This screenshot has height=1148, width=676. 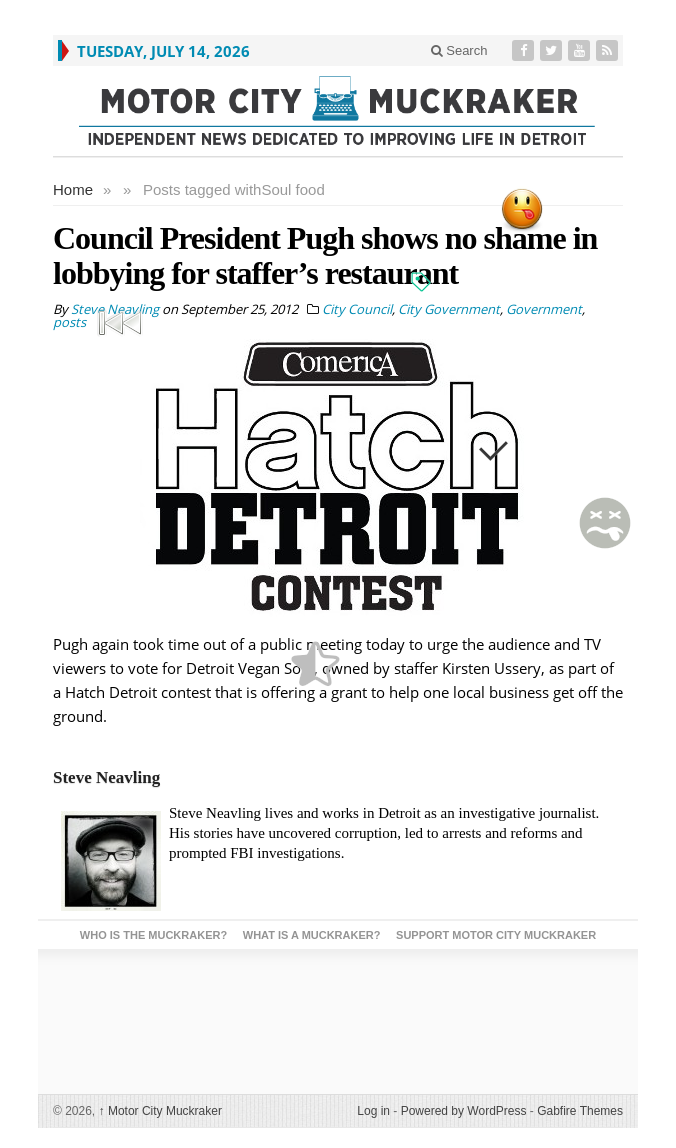 I want to click on skip to previous track, so click(x=120, y=323).